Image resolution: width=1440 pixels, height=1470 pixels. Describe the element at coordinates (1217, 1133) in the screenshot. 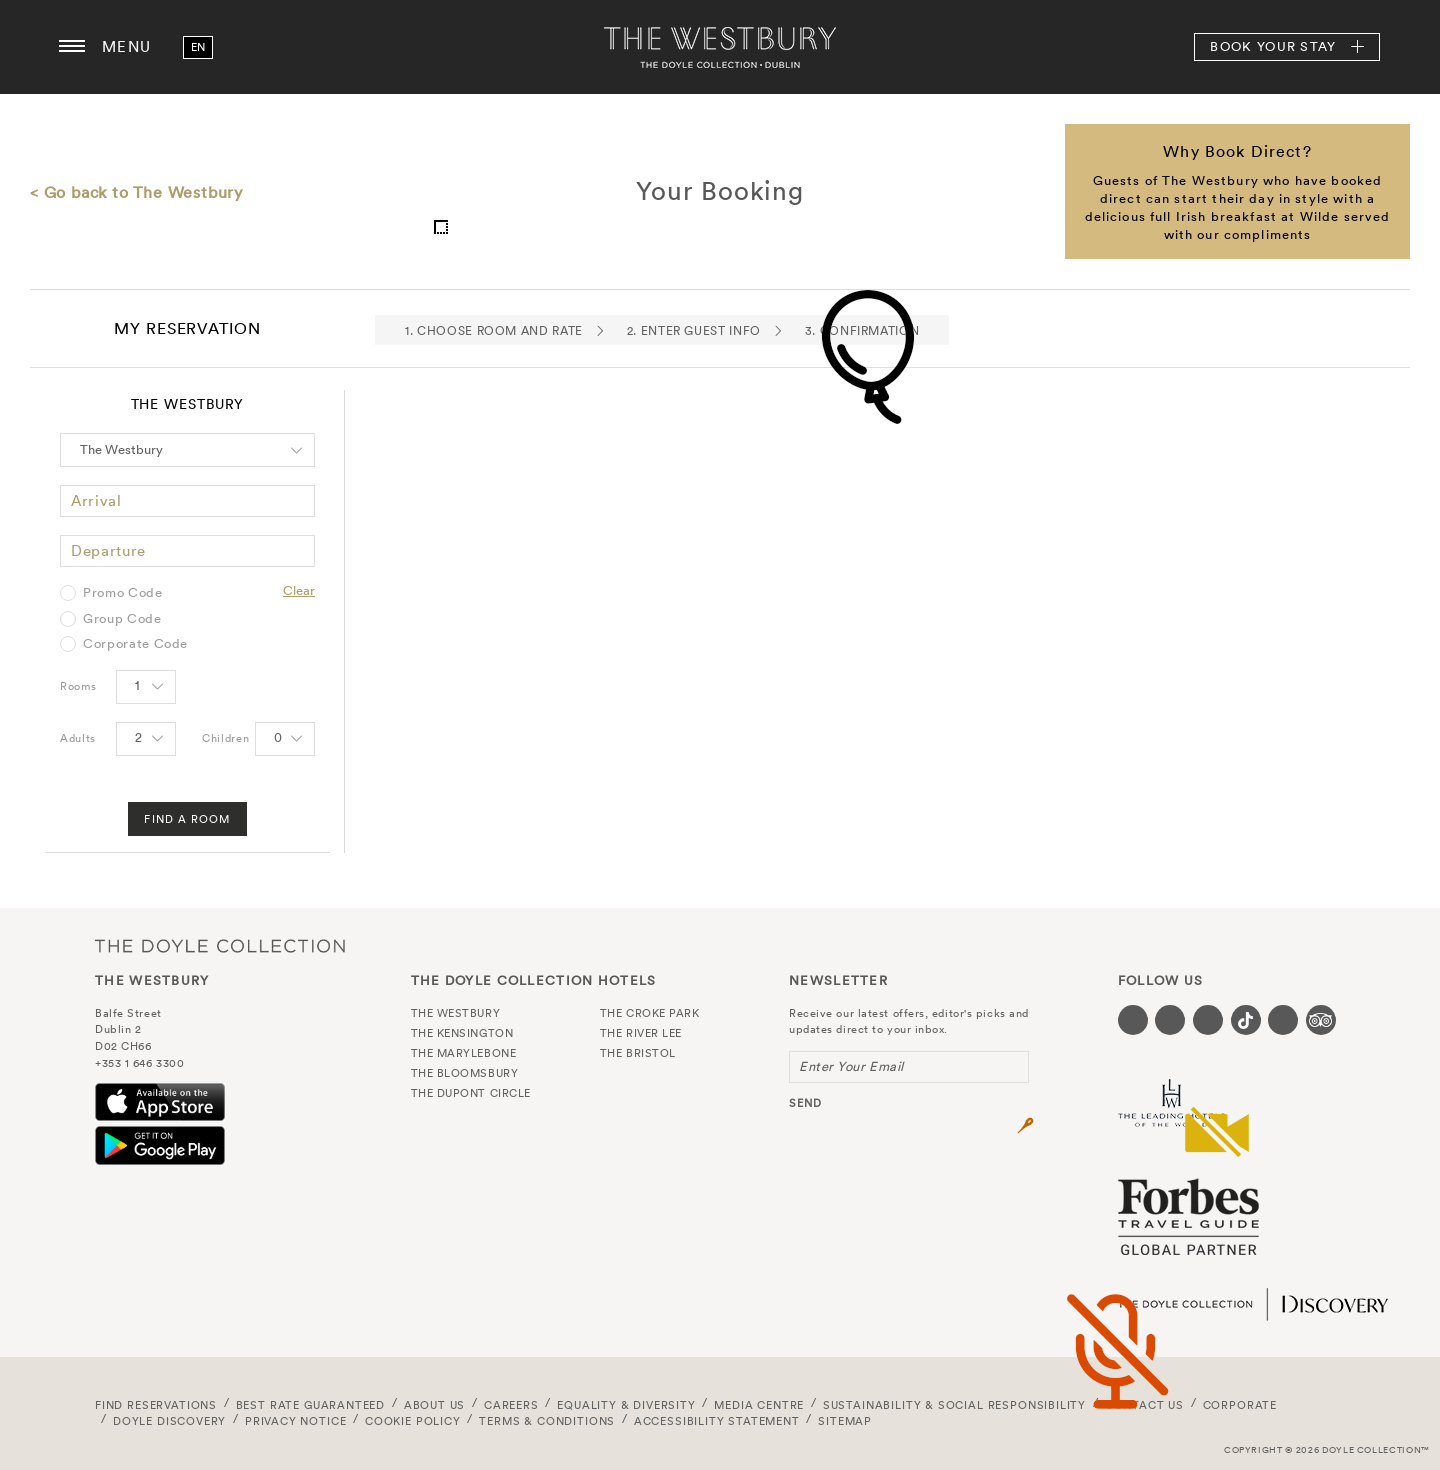

I see `turn off camera or disable video` at that location.